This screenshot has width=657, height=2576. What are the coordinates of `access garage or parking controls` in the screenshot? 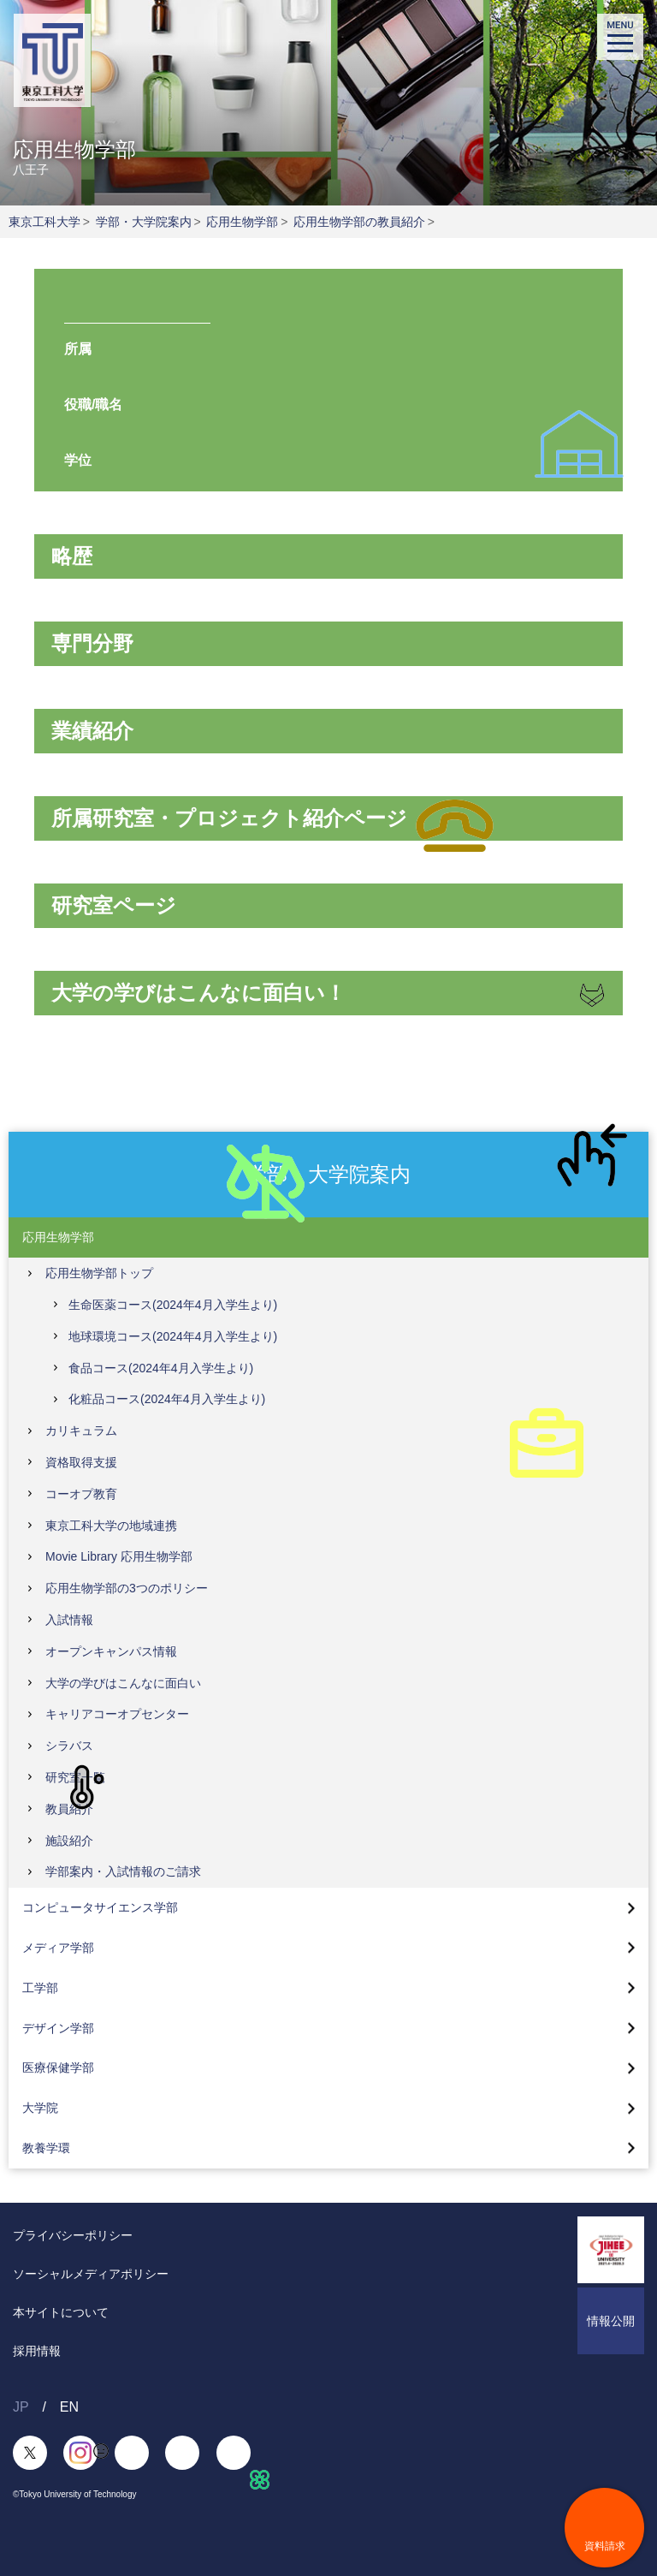 It's located at (579, 449).